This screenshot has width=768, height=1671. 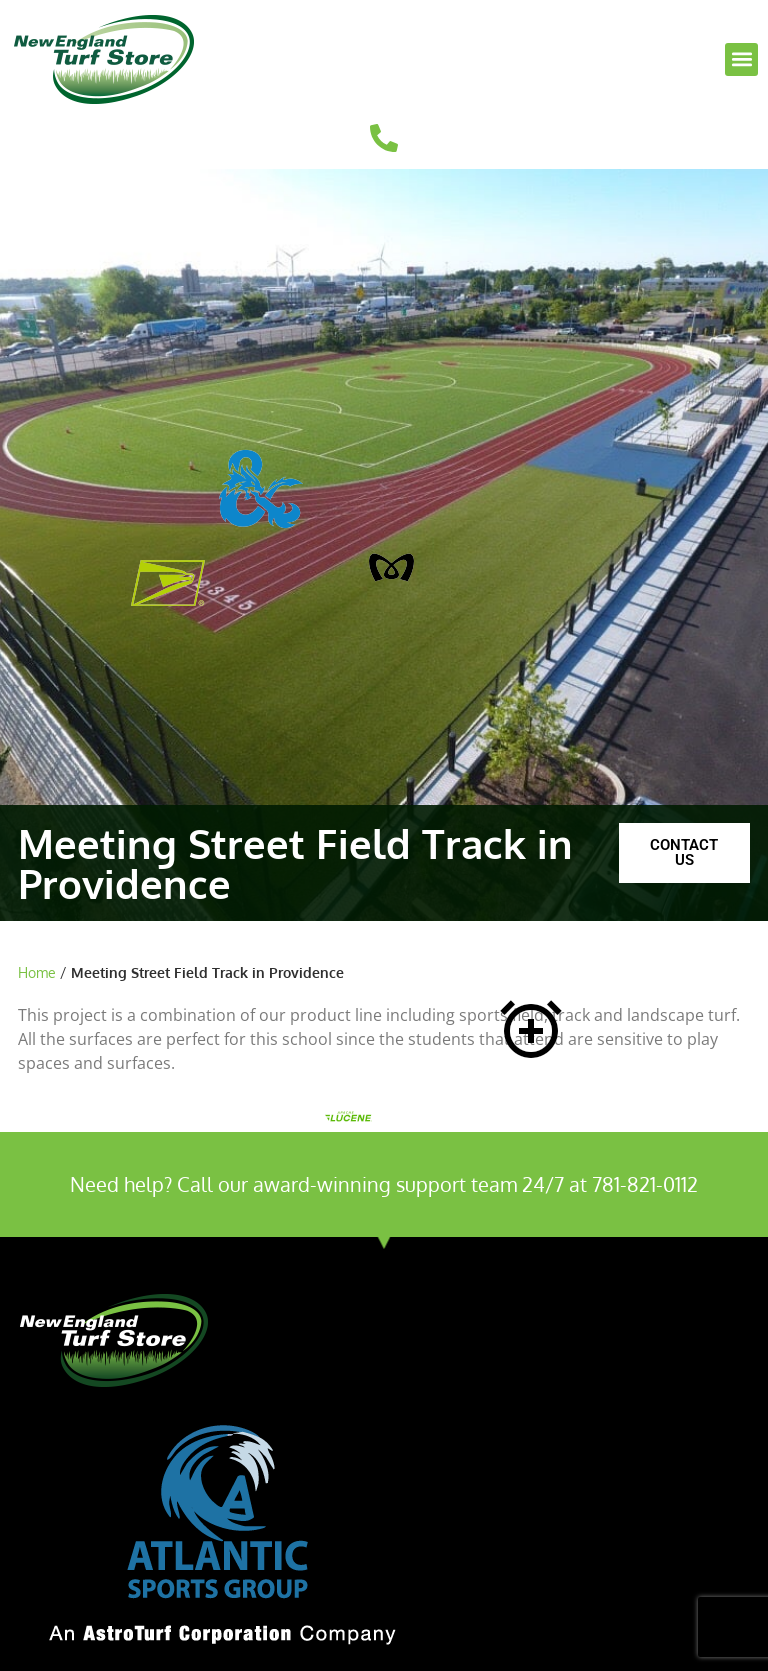 I want to click on apache lucene search library logo, so click(x=348, y=1116).